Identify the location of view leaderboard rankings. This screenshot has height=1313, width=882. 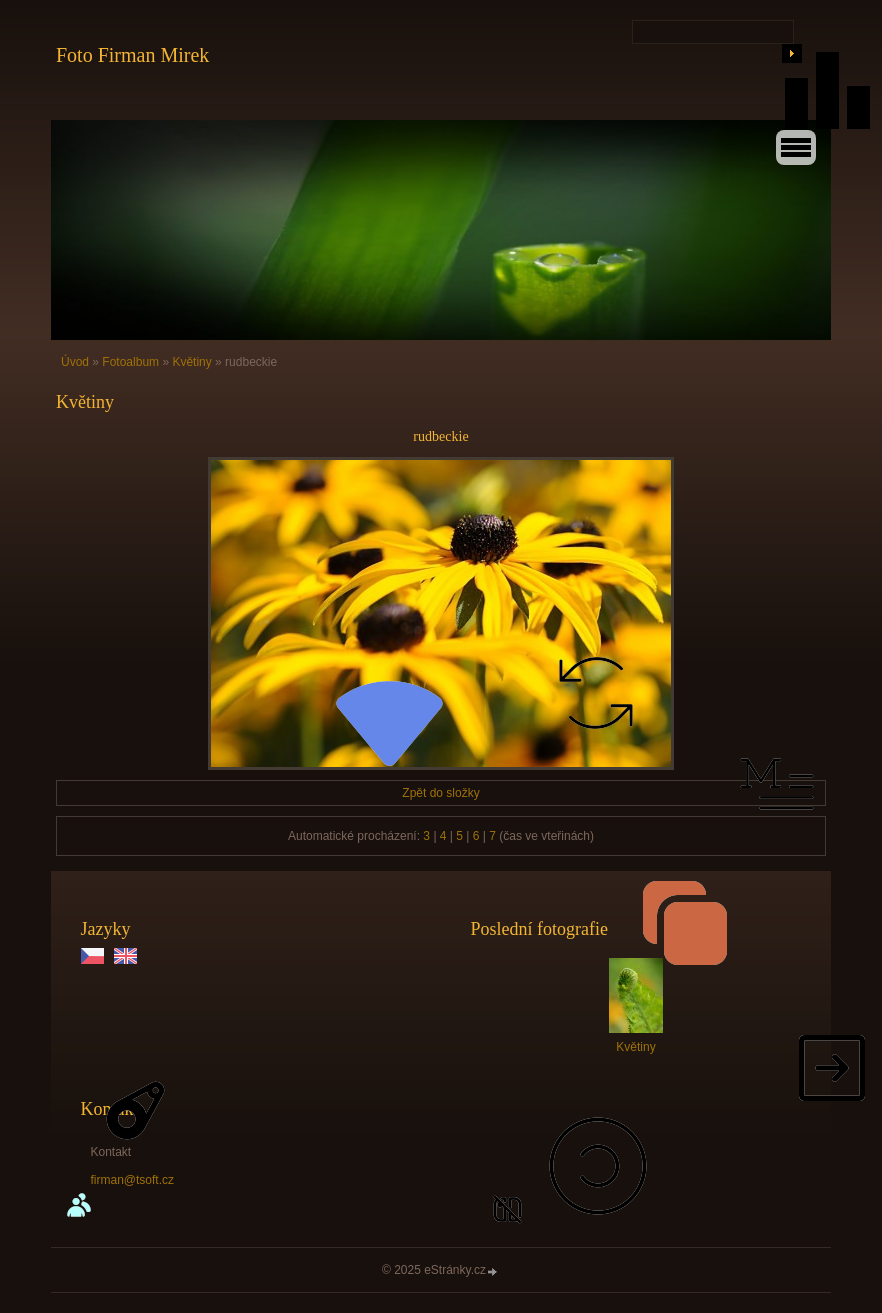
(827, 90).